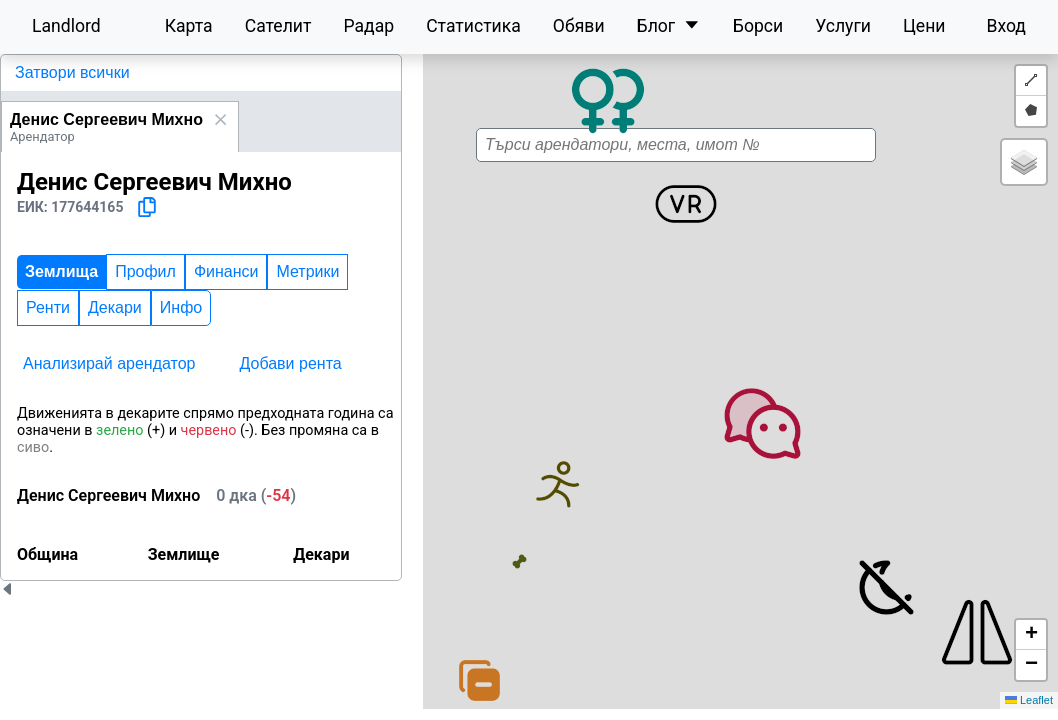 The image size is (1058, 720). I want to click on open wechat messaging app, so click(762, 423).